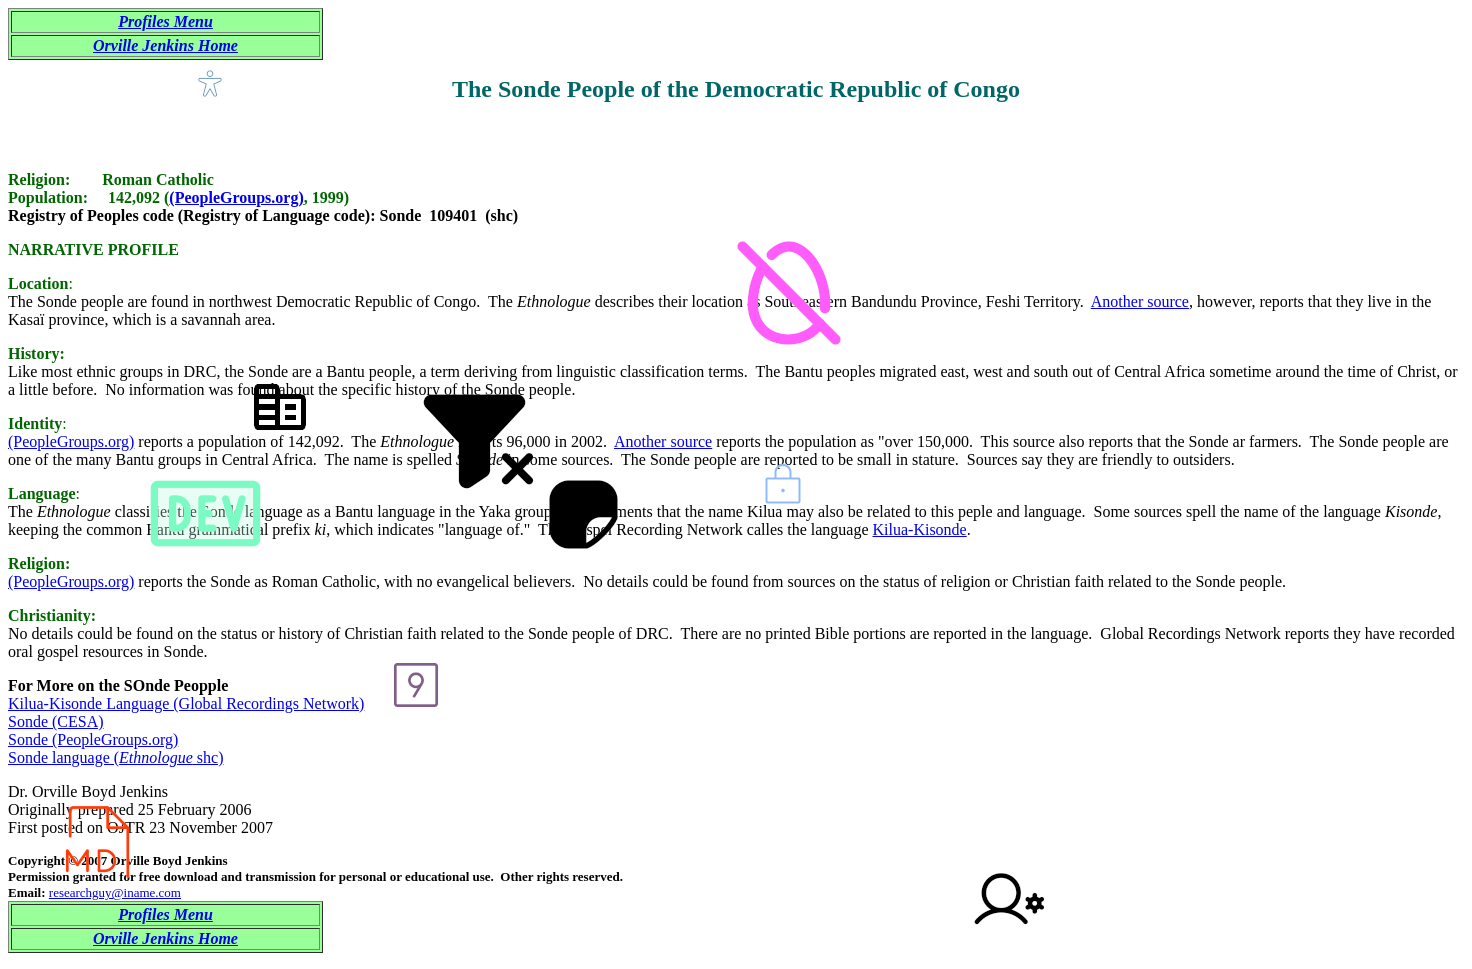 This screenshot has height=969, width=1472. What do you see at coordinates (99, 842) in the screenshot?
I see `open a markdown file` at bounding box center [99, 842].